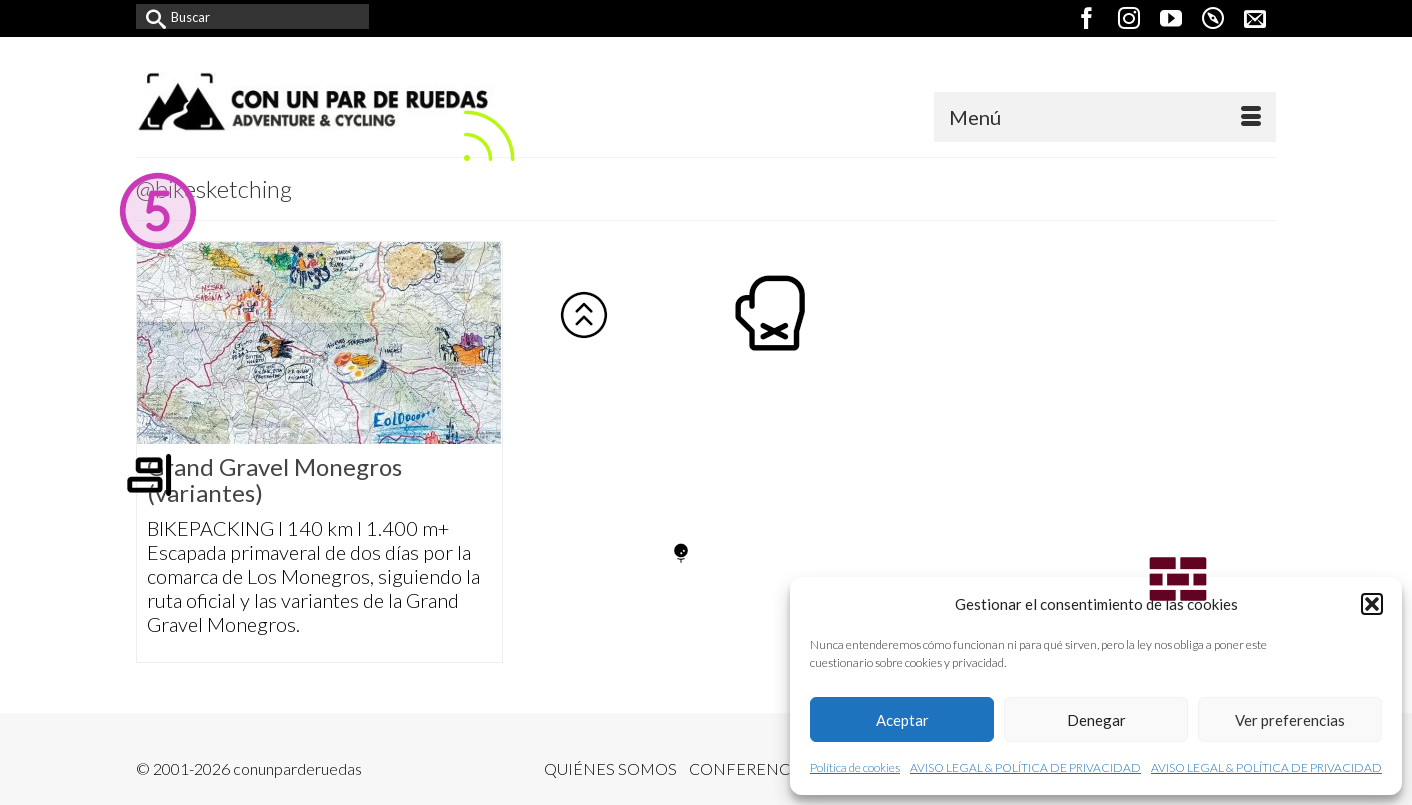  I want to click on indicates step five in a multi-step process, so click(158, 211).